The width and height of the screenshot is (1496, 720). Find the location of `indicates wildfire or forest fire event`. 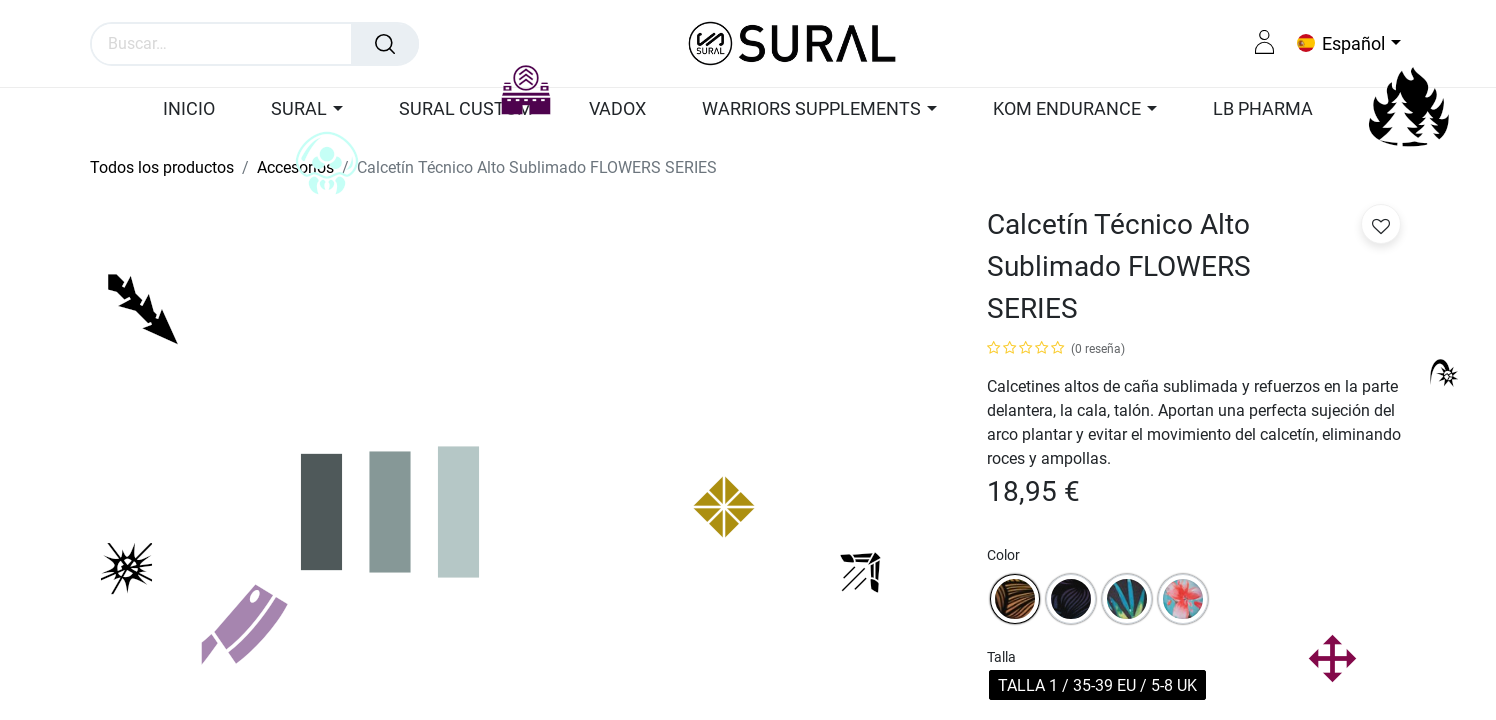

indicates wildfire or forest fire event is located at coordinates (1409, 107).